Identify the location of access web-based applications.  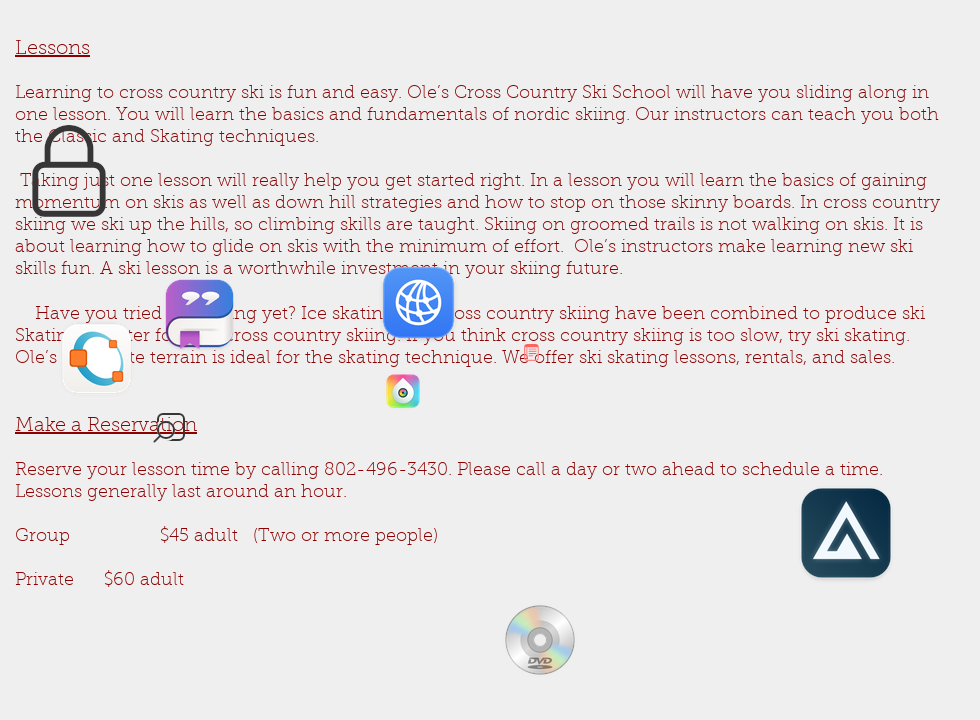
(418, 302).